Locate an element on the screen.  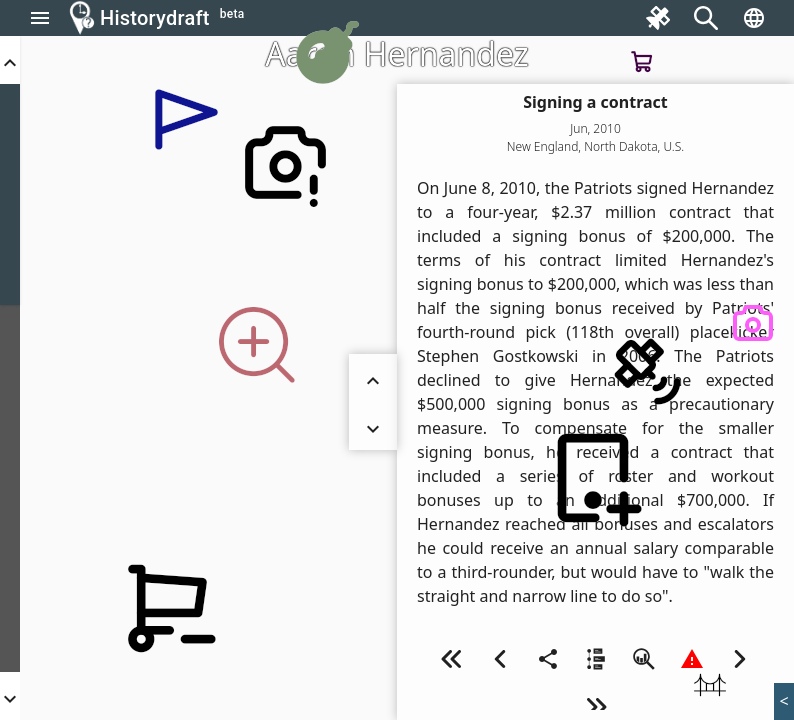
flag or mark an important item is located at coordinates (180, 119).